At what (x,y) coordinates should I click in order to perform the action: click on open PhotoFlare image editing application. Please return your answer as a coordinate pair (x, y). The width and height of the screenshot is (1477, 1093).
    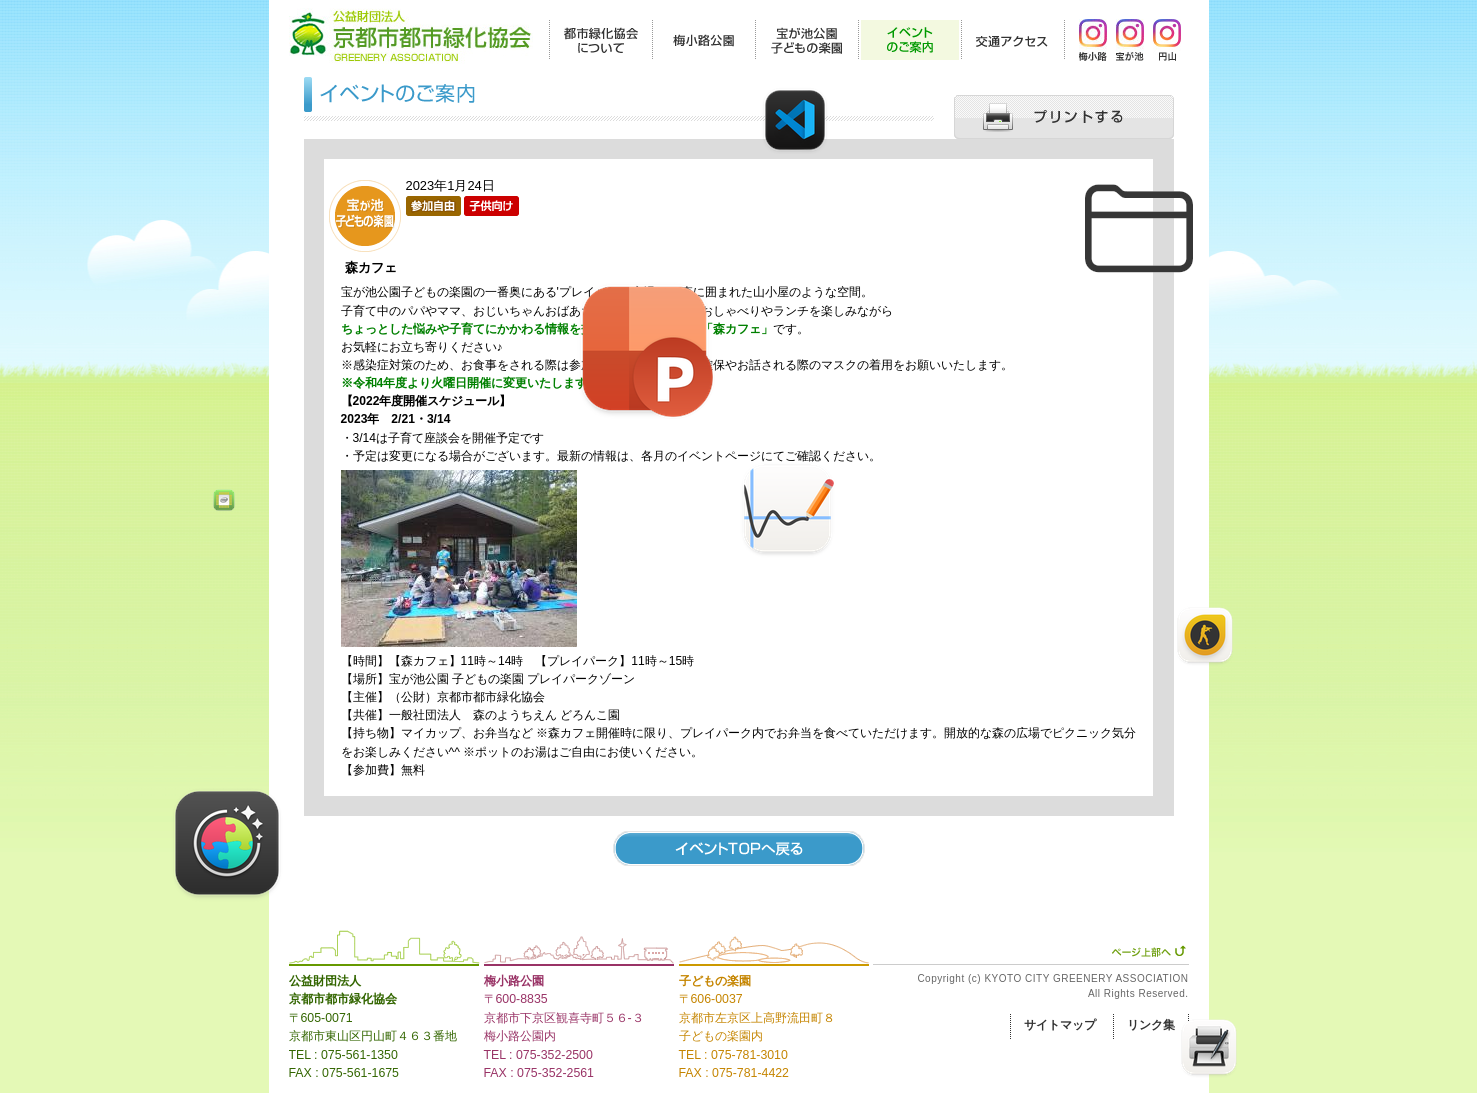
    Looking at the image, I should click on (227, 843).